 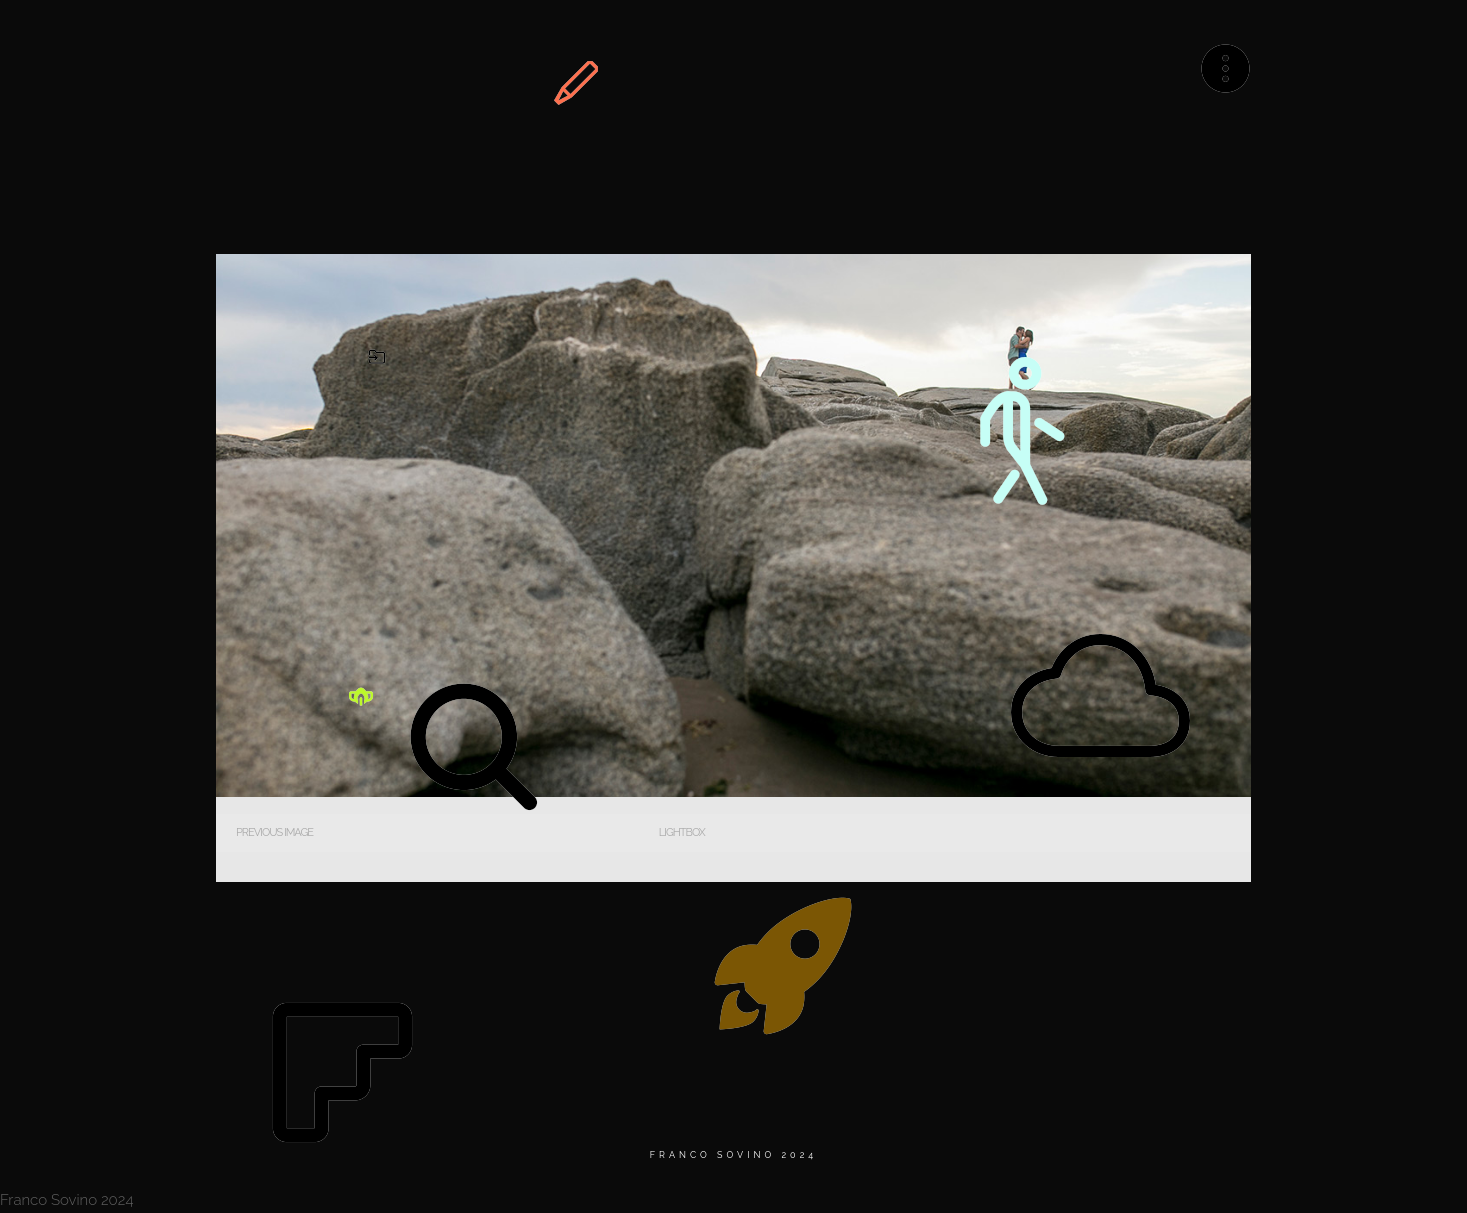 I want to click on open more options menu, so click(x=1225, y=68).